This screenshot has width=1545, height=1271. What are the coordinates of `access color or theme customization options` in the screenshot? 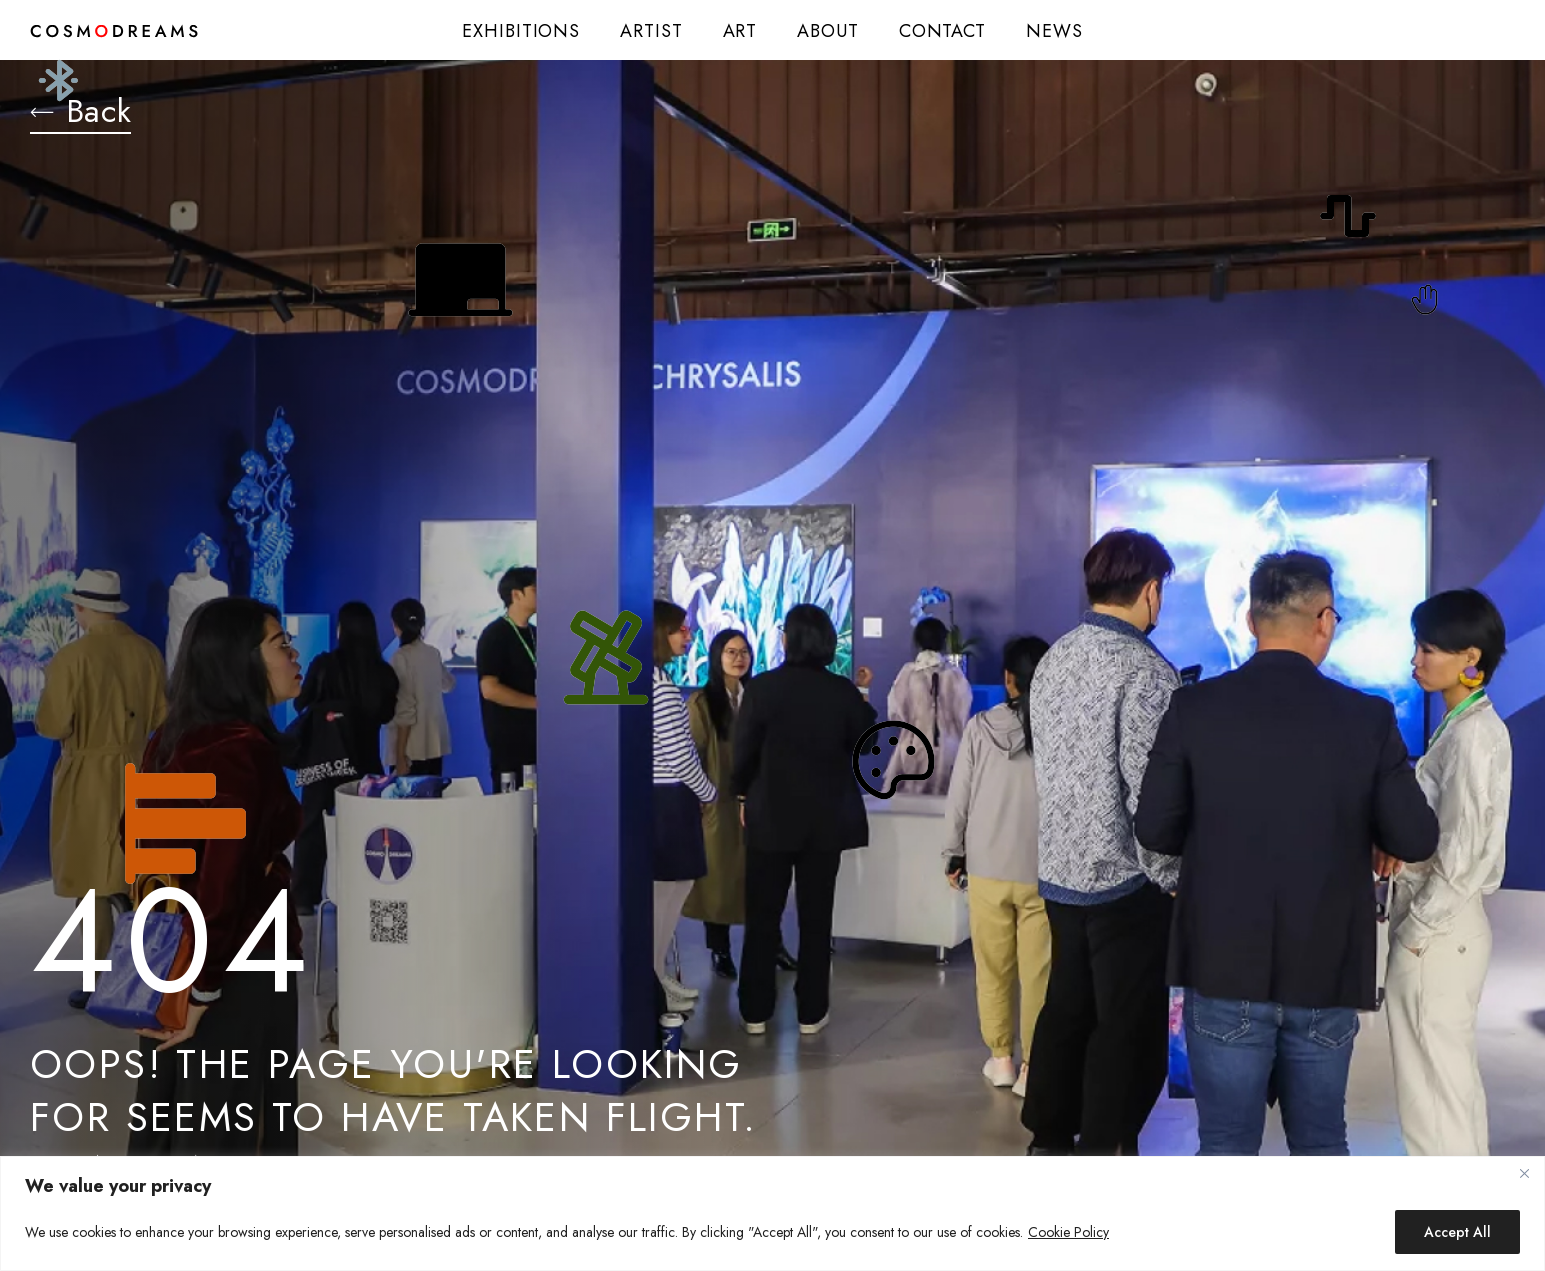 It's located at (893, 761).